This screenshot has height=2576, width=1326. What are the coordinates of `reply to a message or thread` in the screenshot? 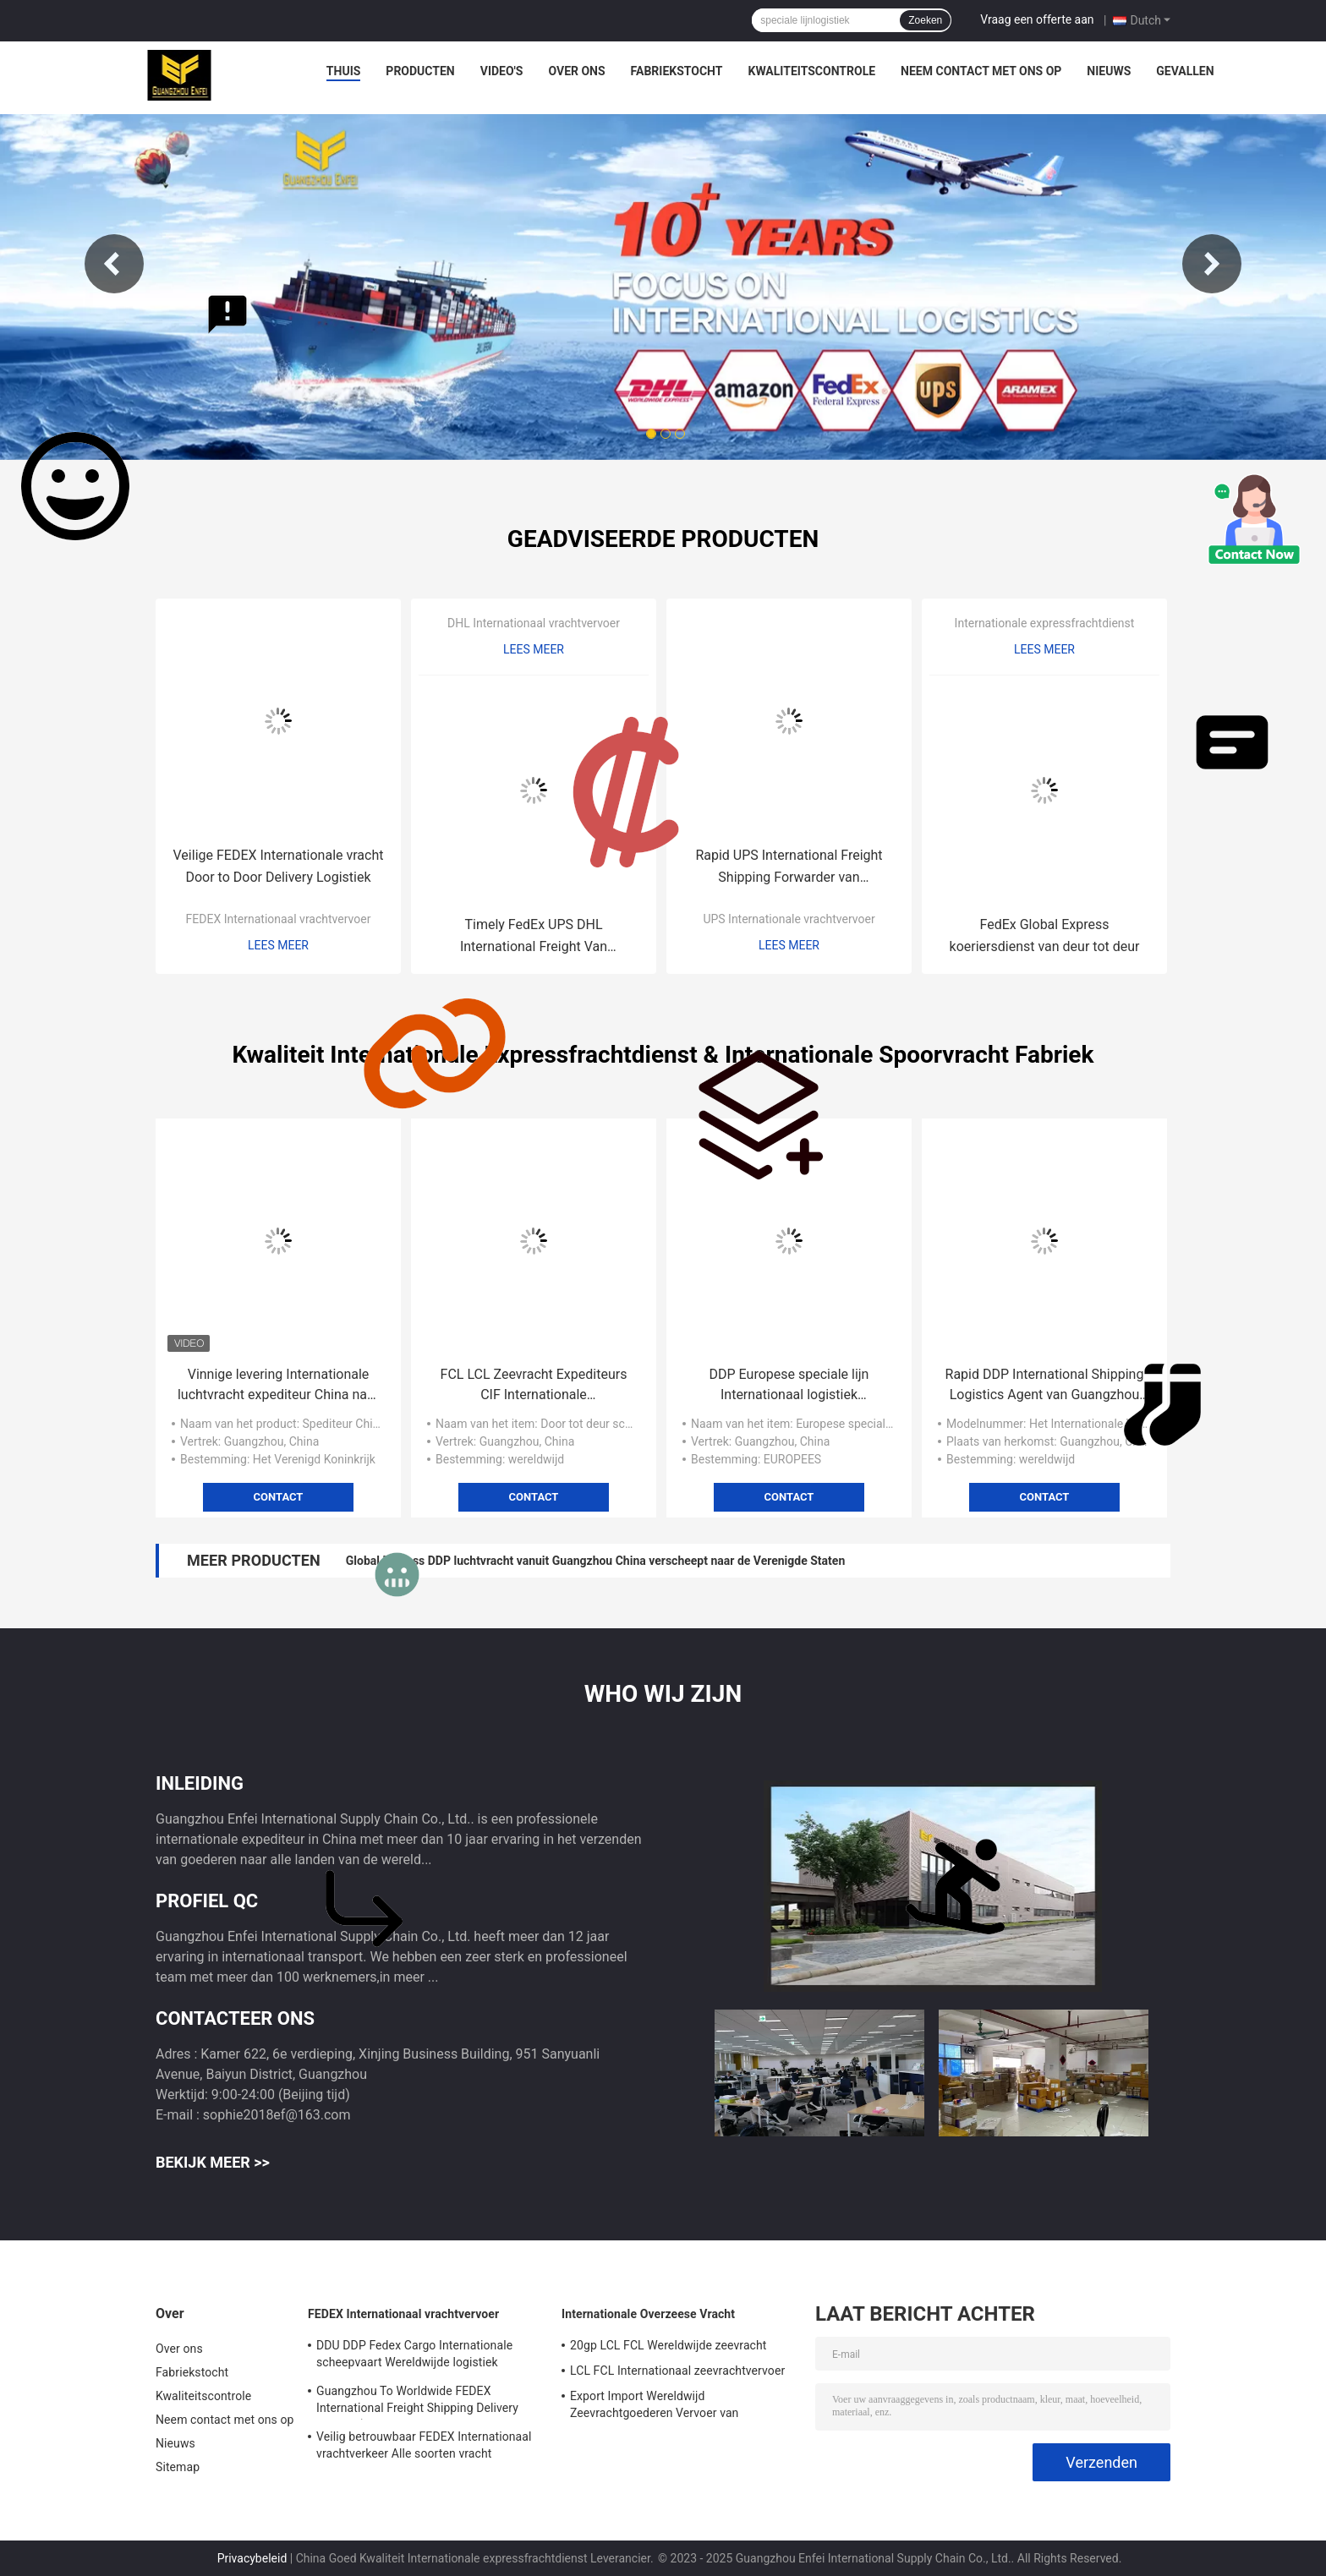 It's located at (364, 1908).